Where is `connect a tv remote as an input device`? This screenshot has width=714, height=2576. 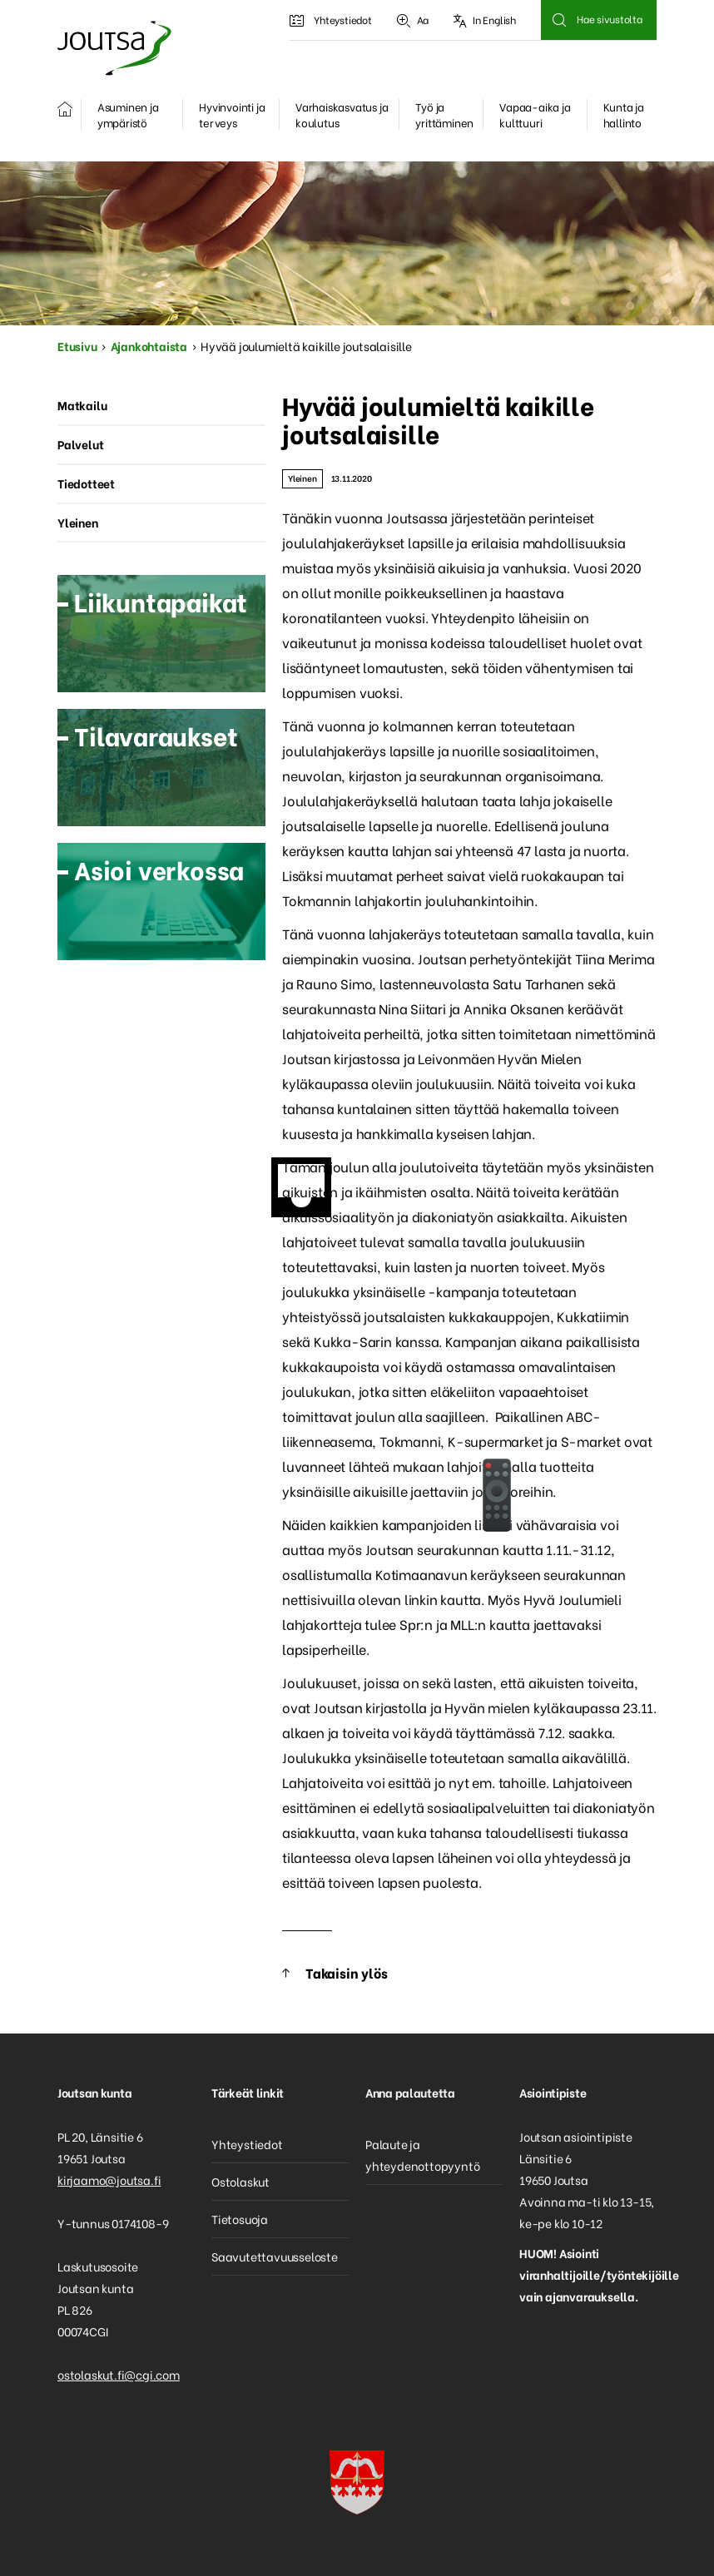
connect a tv remote as an input device is located at coordinates (497, 1495).